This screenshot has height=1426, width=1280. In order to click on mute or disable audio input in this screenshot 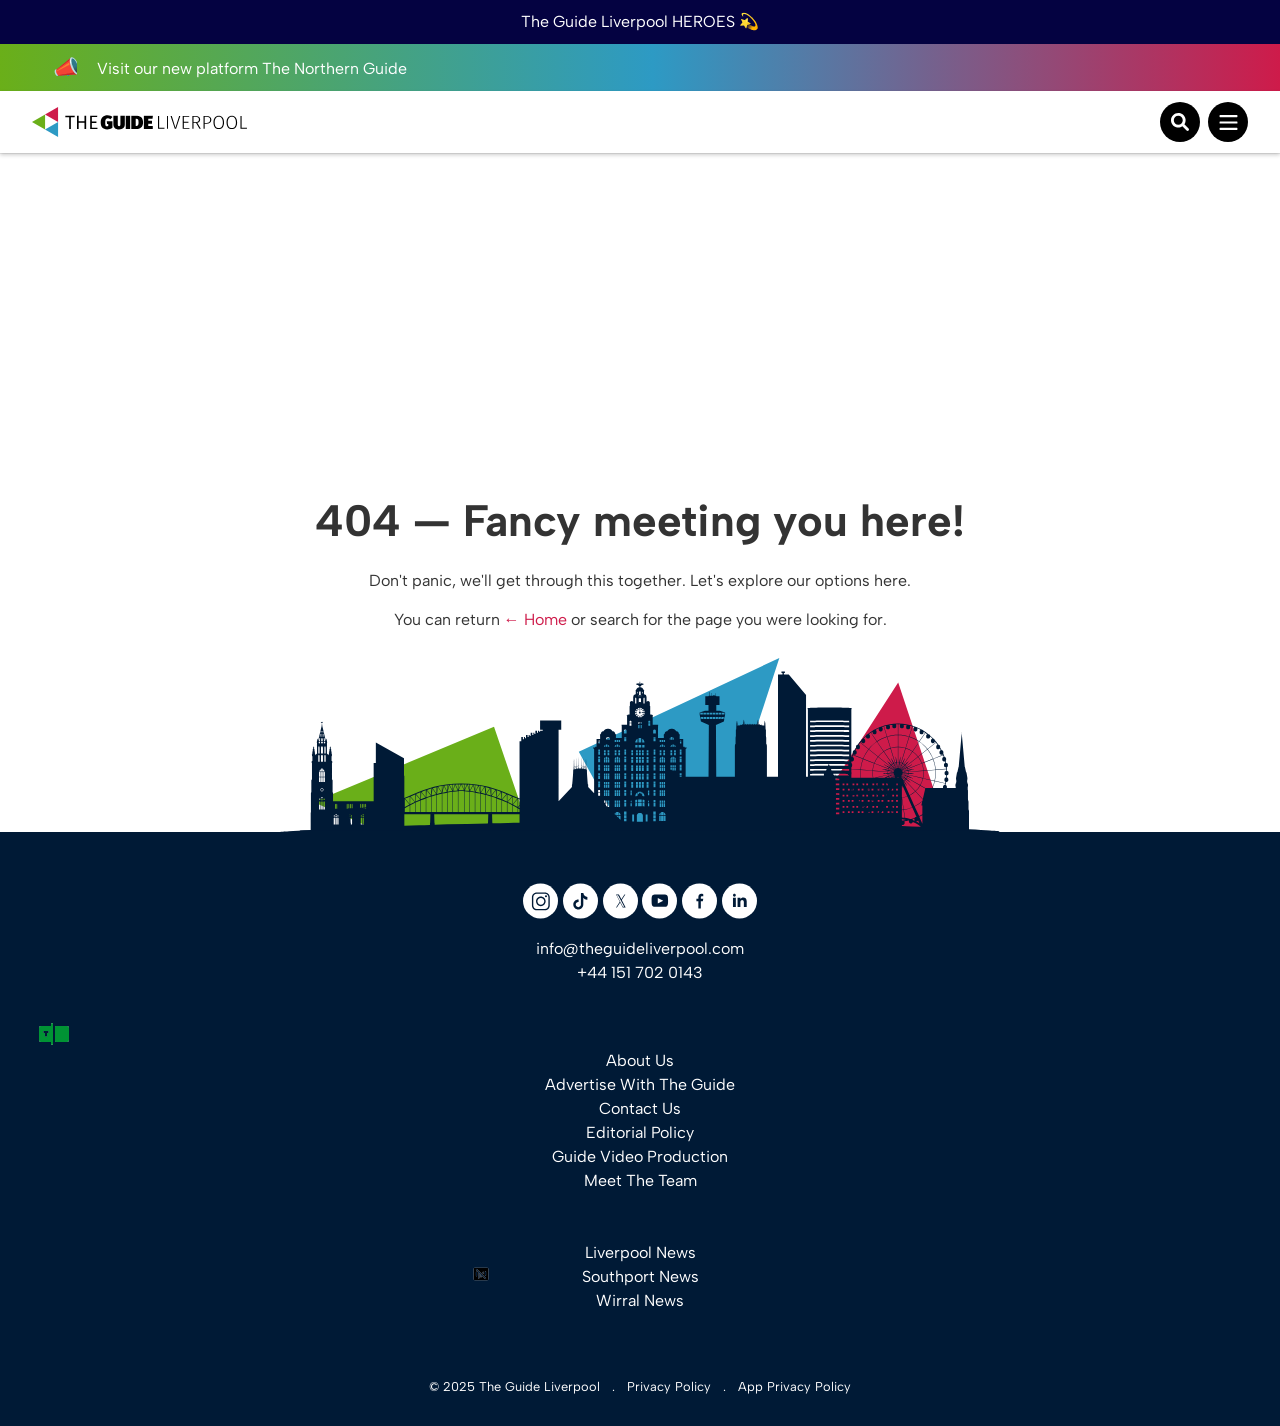, I will do `click(481, 1274)`.